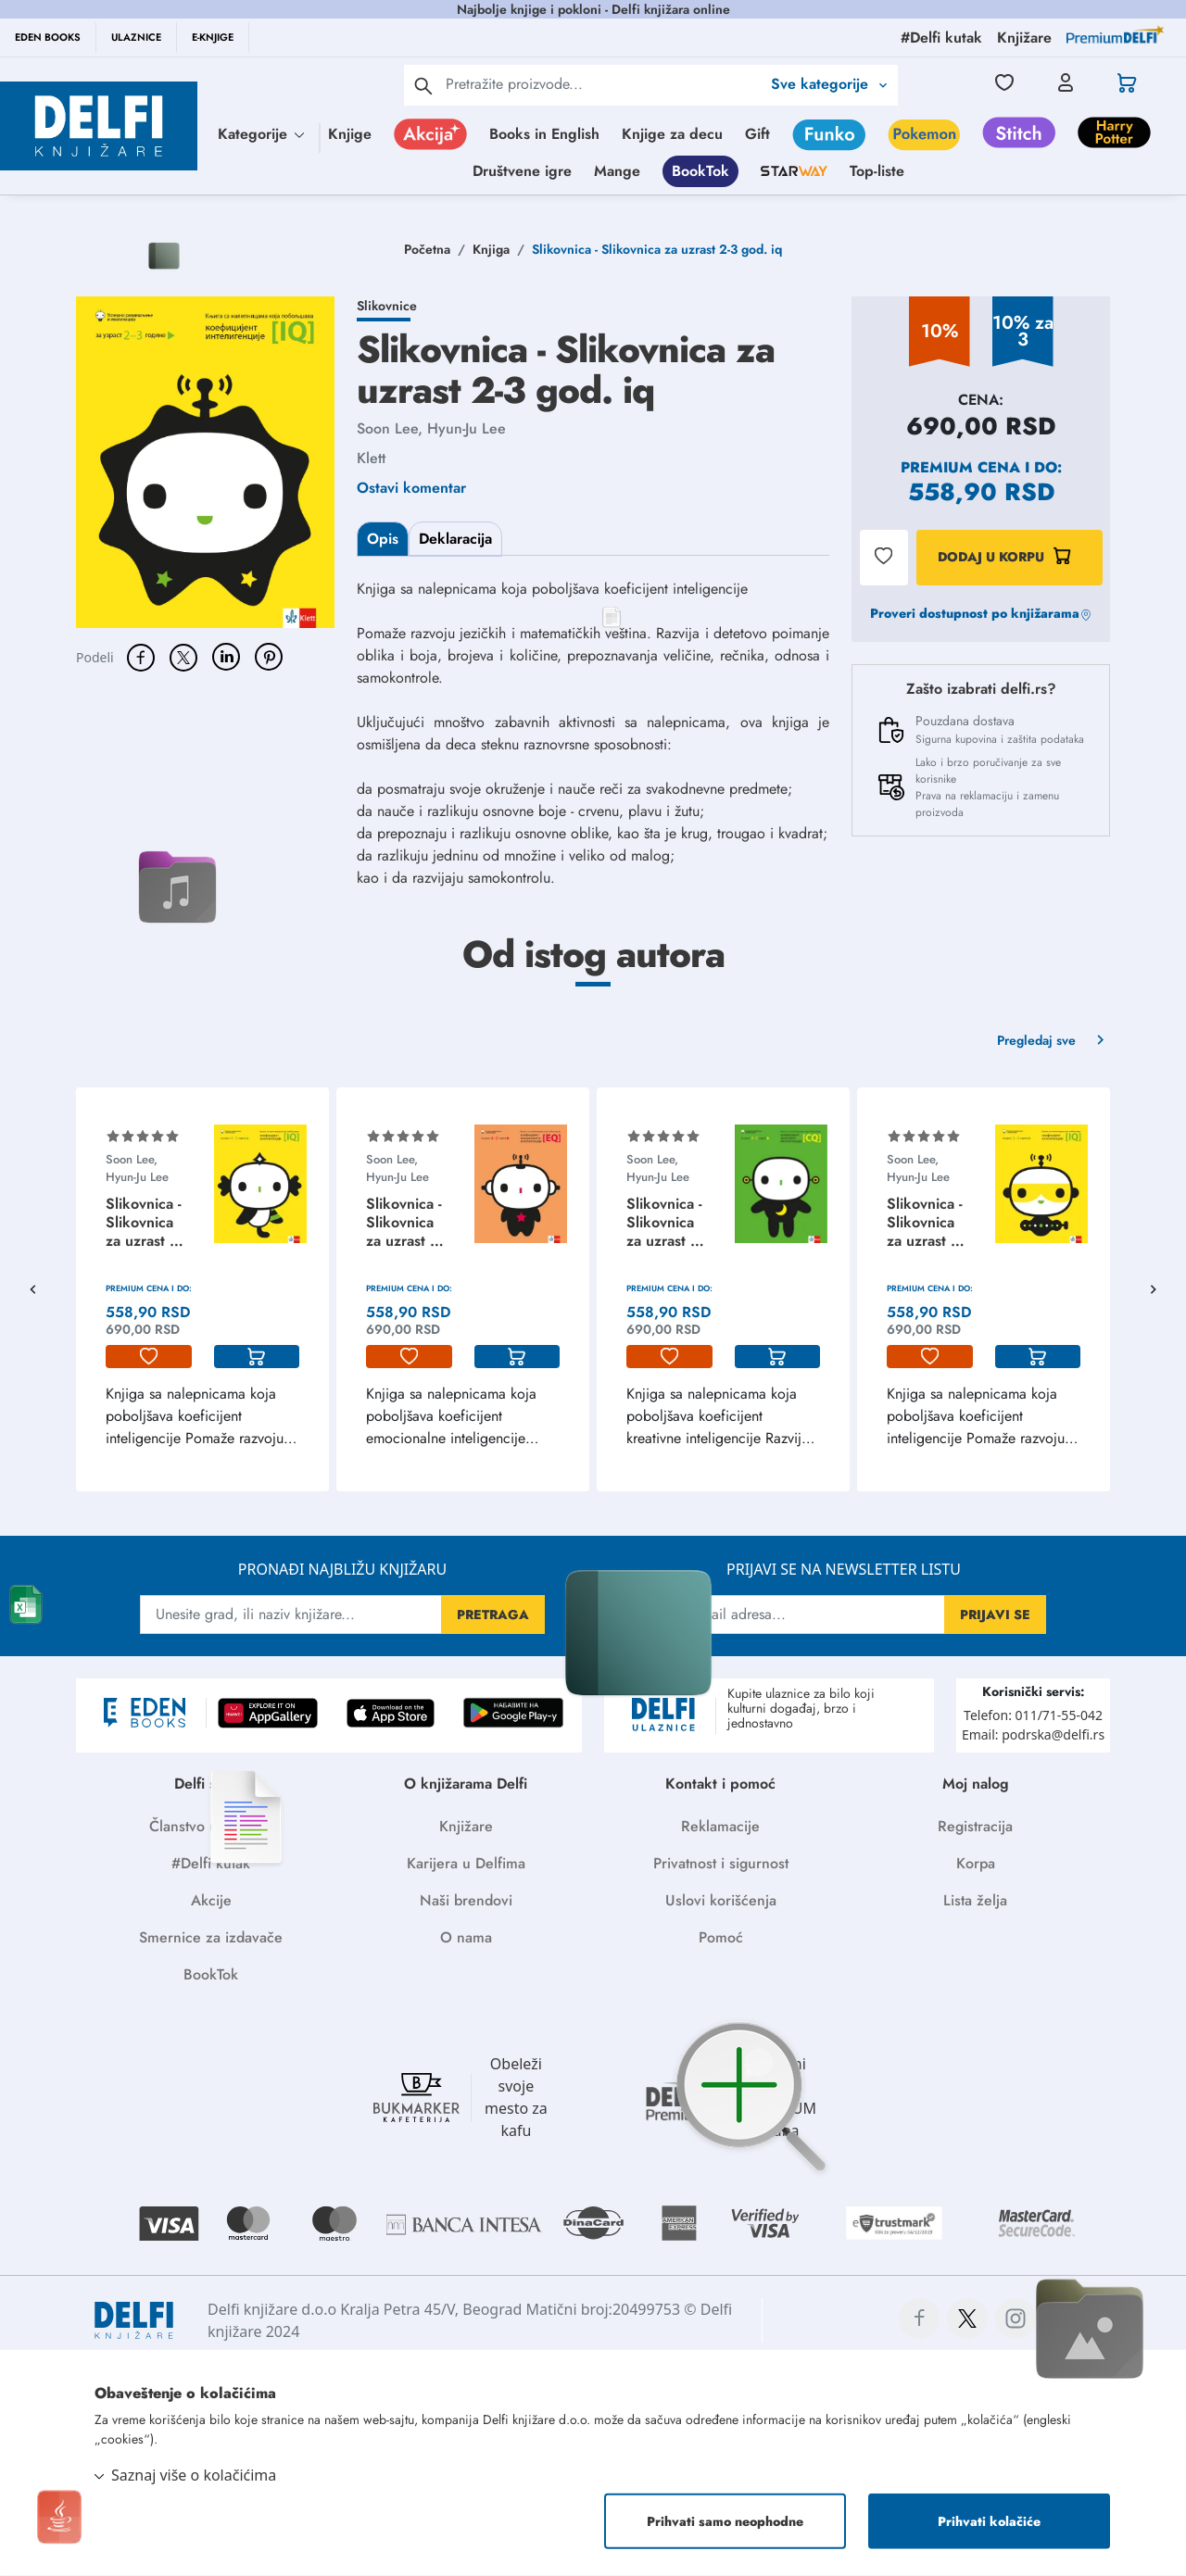 The height and width of the screenshot is (2576, 1186). I want to click on zoom in on file or document, so click(750, 2095).